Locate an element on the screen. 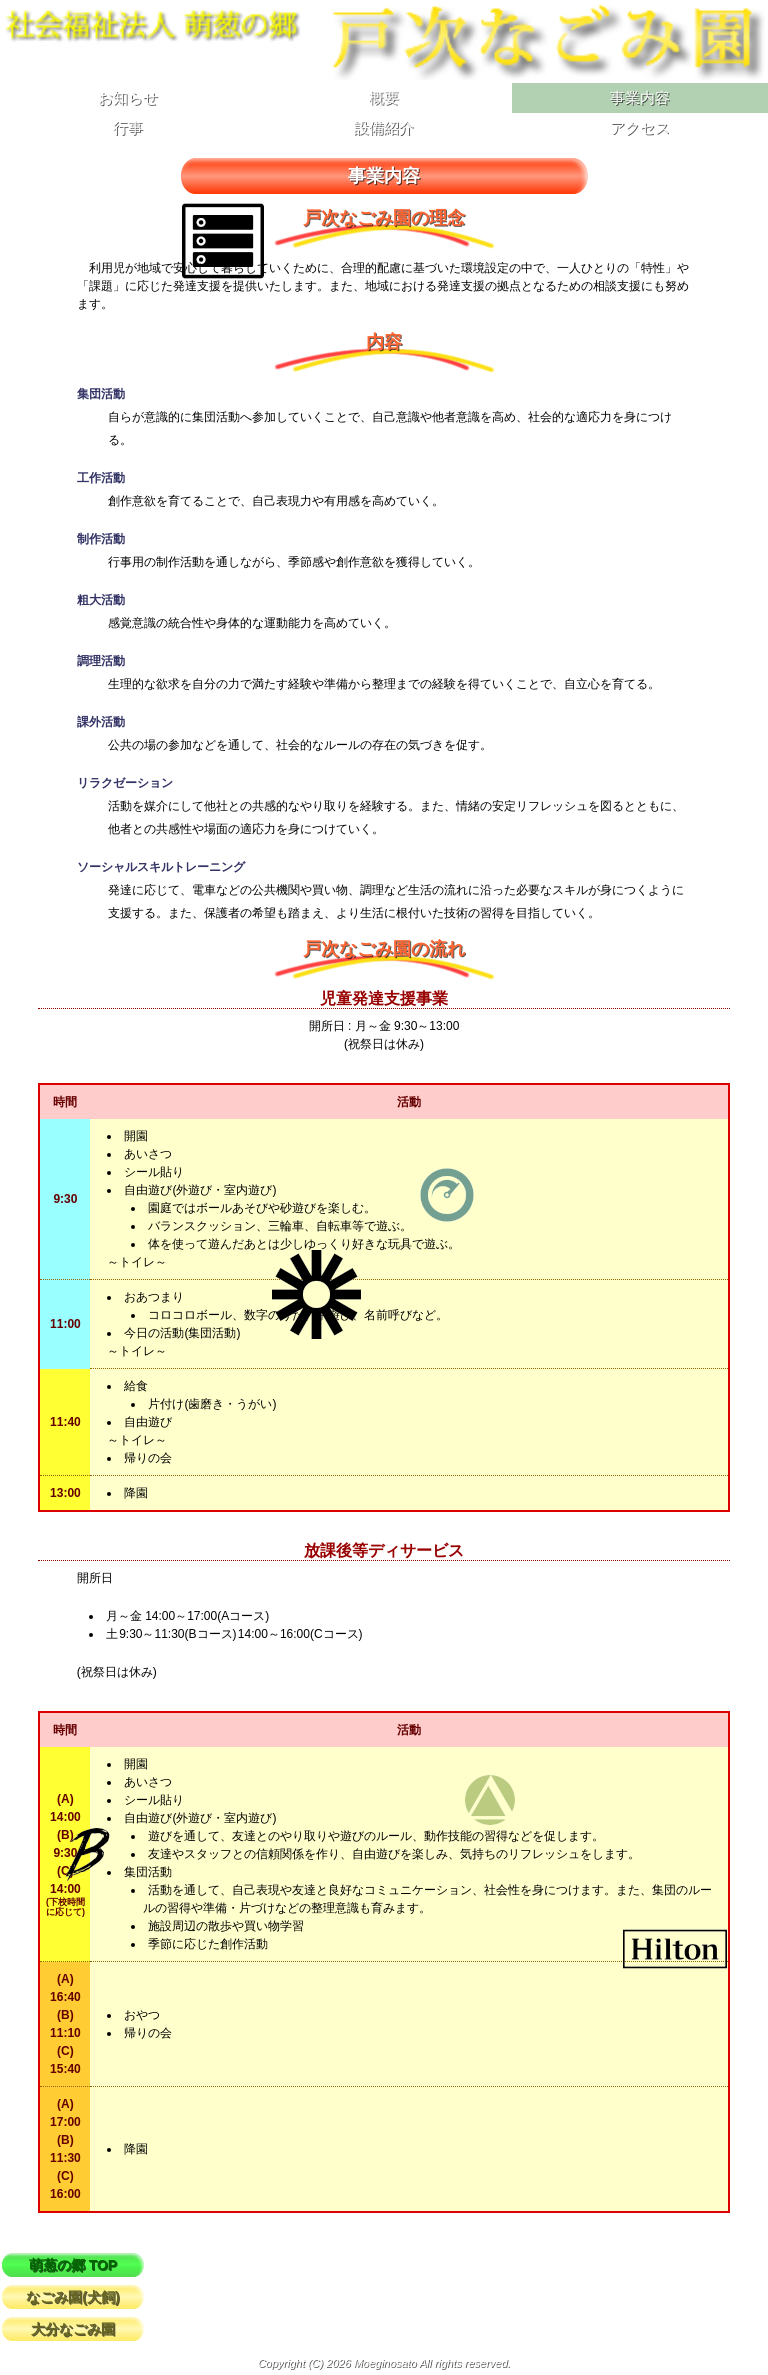  cloudscale.ch cloud hosting service logo is located at coordinates (447, 1195).